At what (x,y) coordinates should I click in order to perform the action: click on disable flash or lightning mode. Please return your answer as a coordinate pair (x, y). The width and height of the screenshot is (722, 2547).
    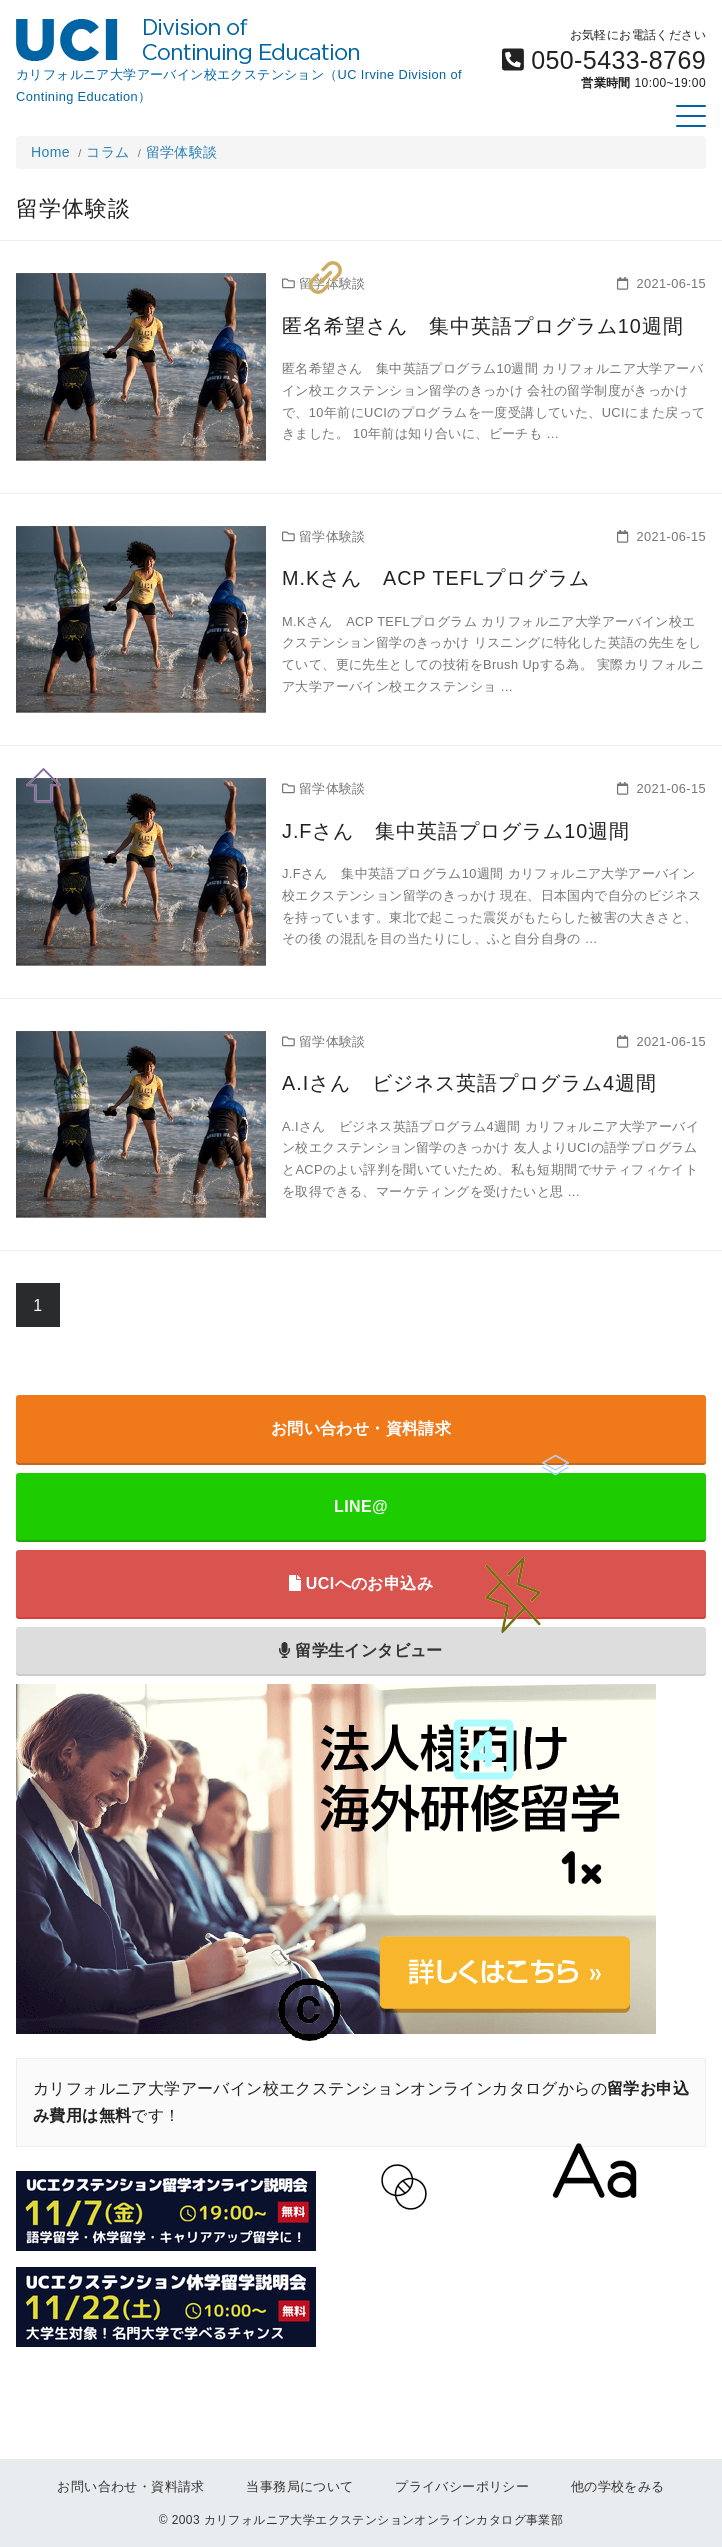
    Looking at the image, I should click on (513, 1595).